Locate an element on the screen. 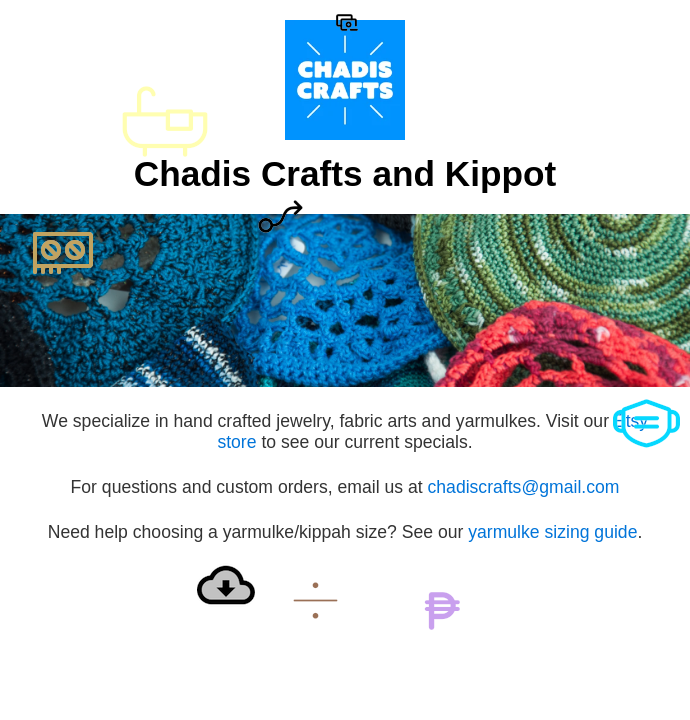 Image resolution: width=690 pixels, height=720 pixels. indicates mask required area or health guidelines is located at coordinates (646, 424).